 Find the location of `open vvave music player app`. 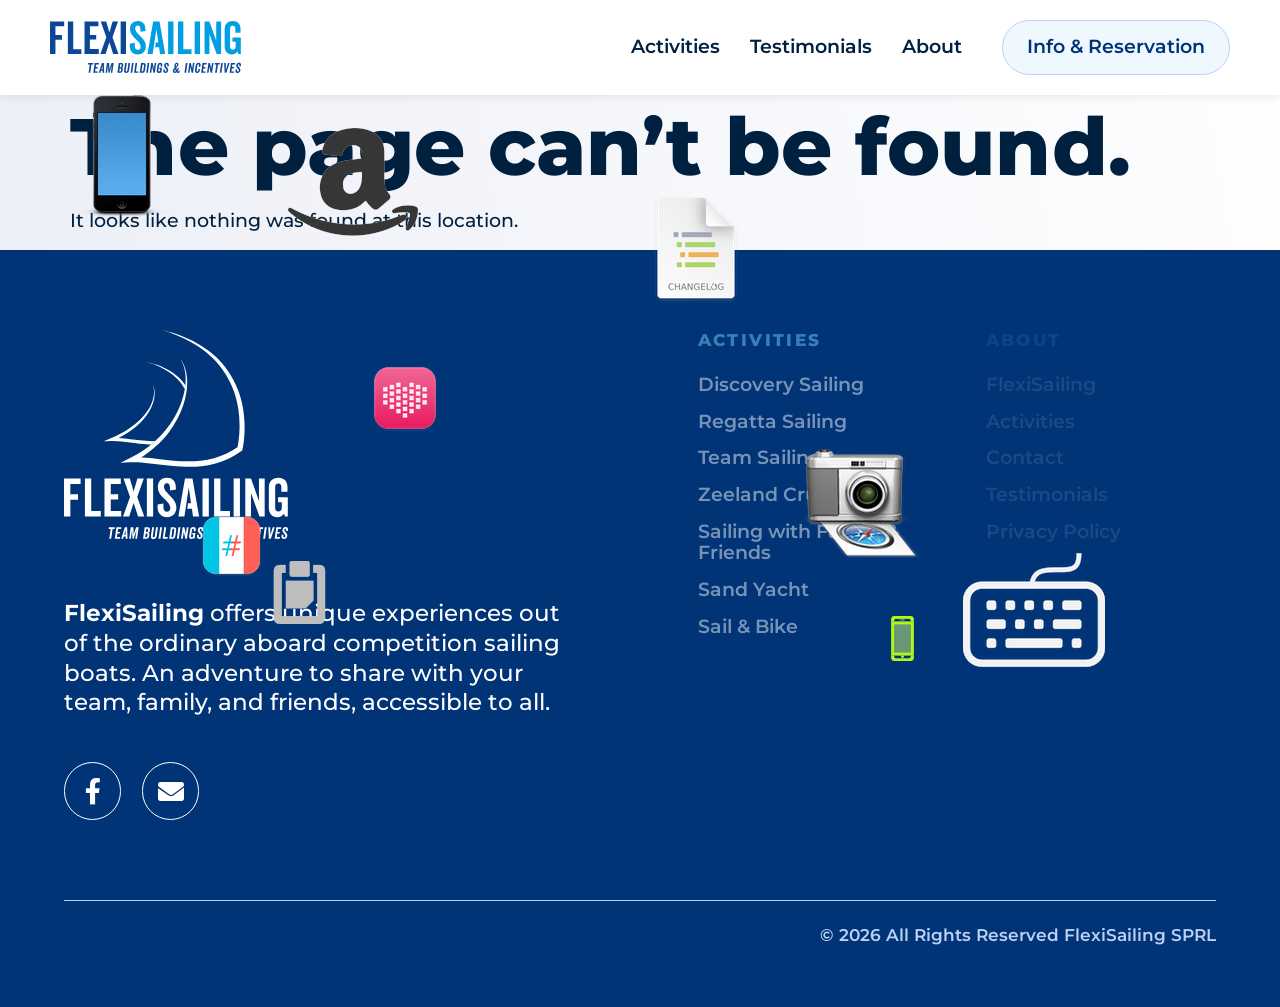

open vvave music player app is located at coordinates (405, 398).